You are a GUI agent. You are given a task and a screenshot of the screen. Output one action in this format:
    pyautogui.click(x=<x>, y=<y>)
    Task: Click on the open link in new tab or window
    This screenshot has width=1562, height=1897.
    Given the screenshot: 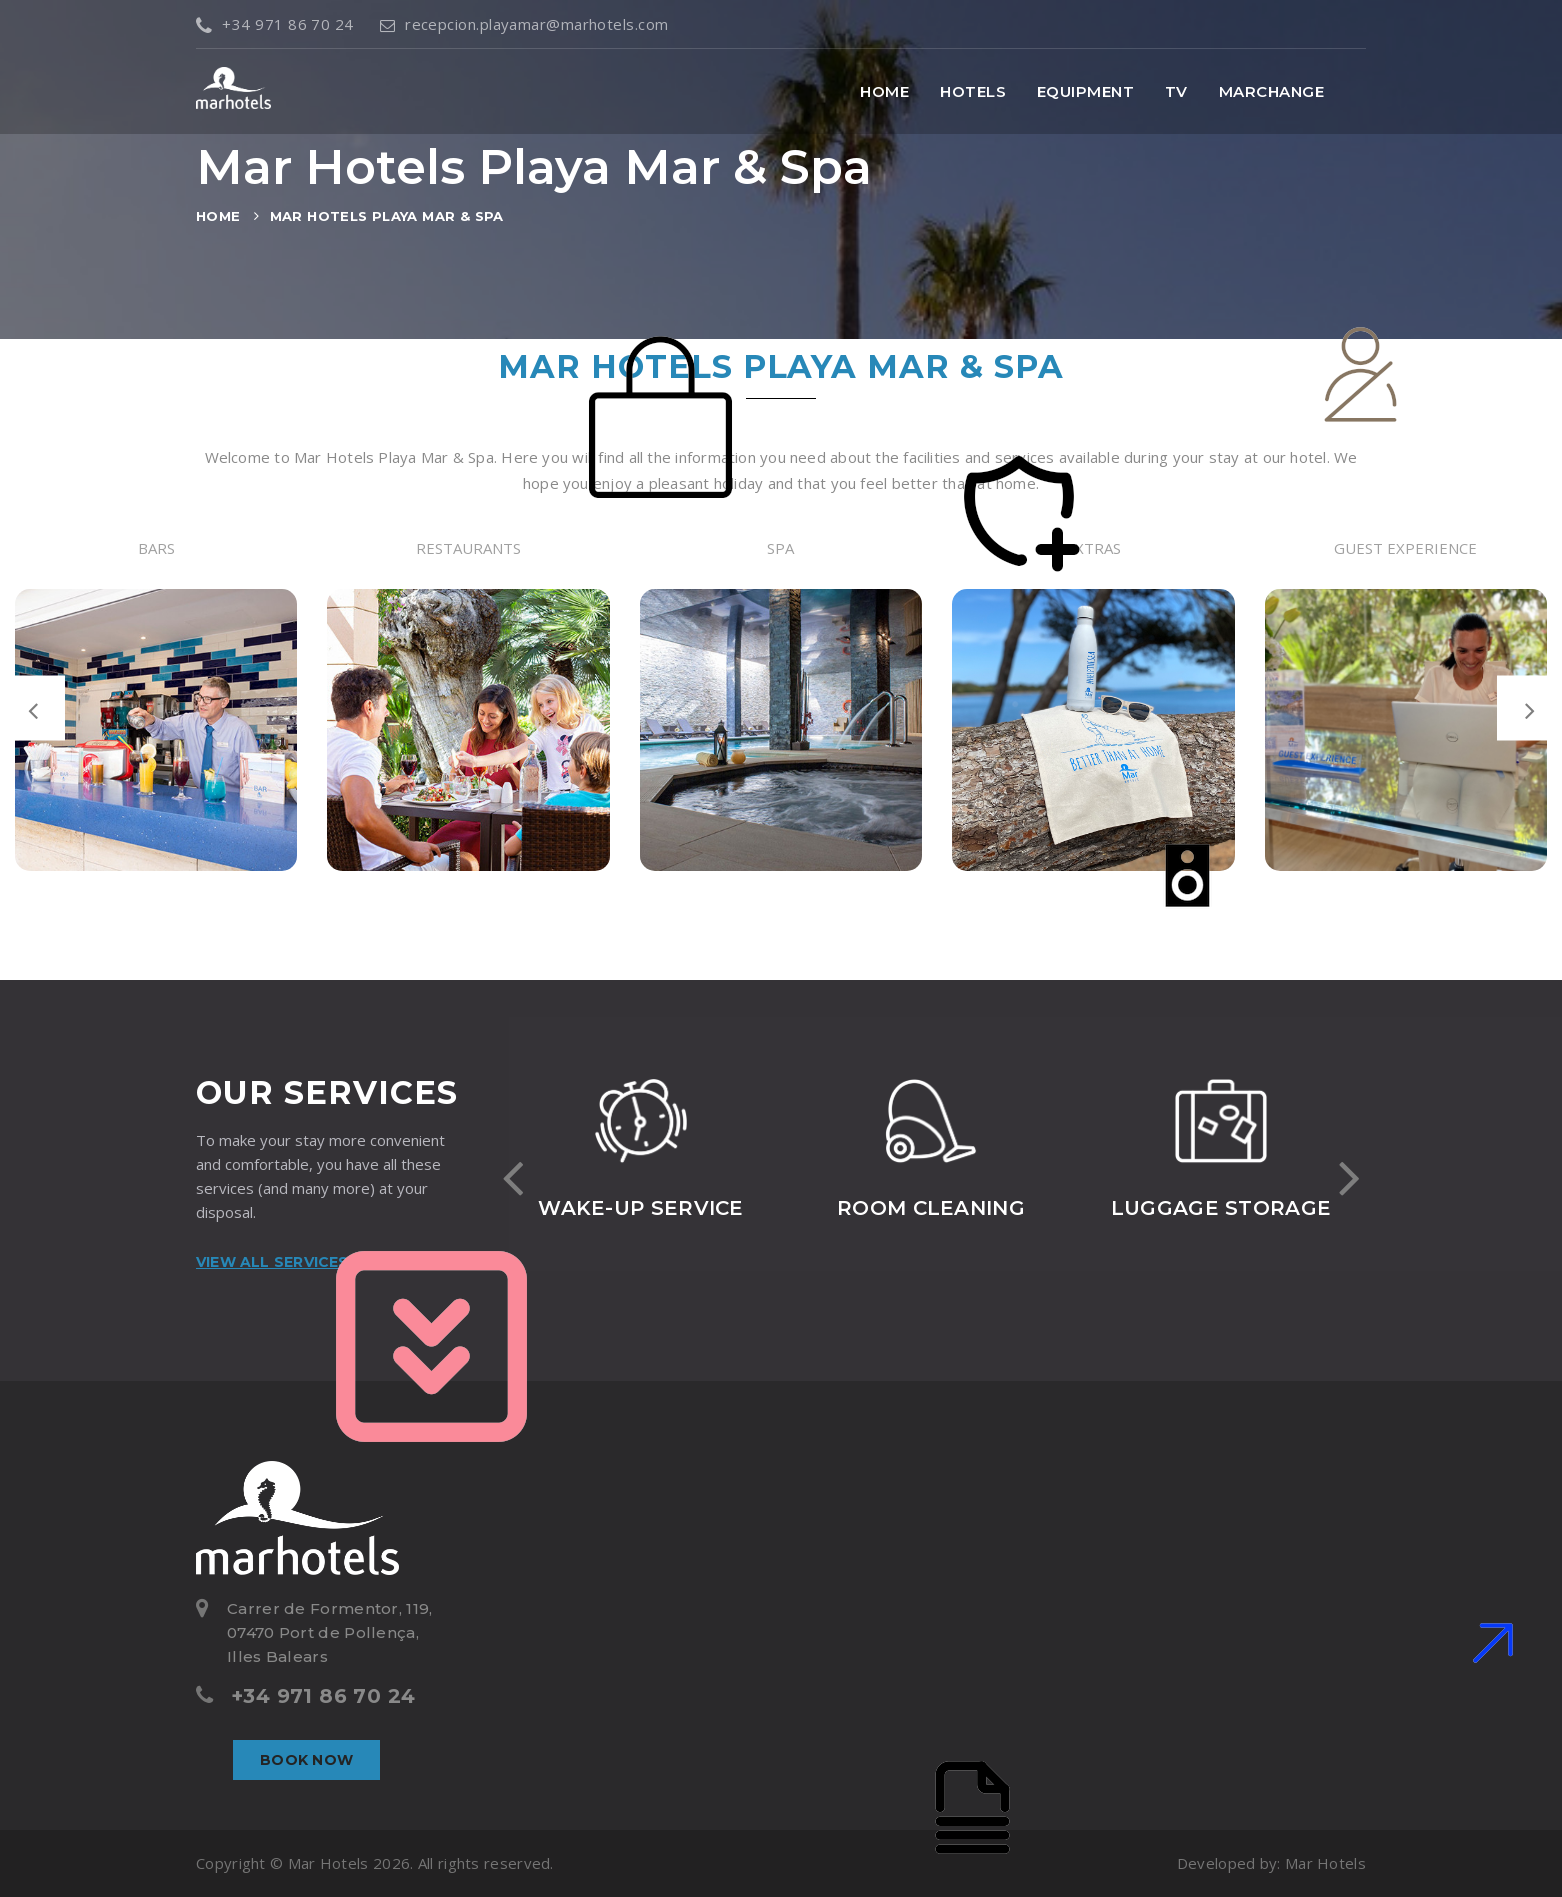 What is the action you would take?
    pyautogui.click(x=1493, y=1643)
    